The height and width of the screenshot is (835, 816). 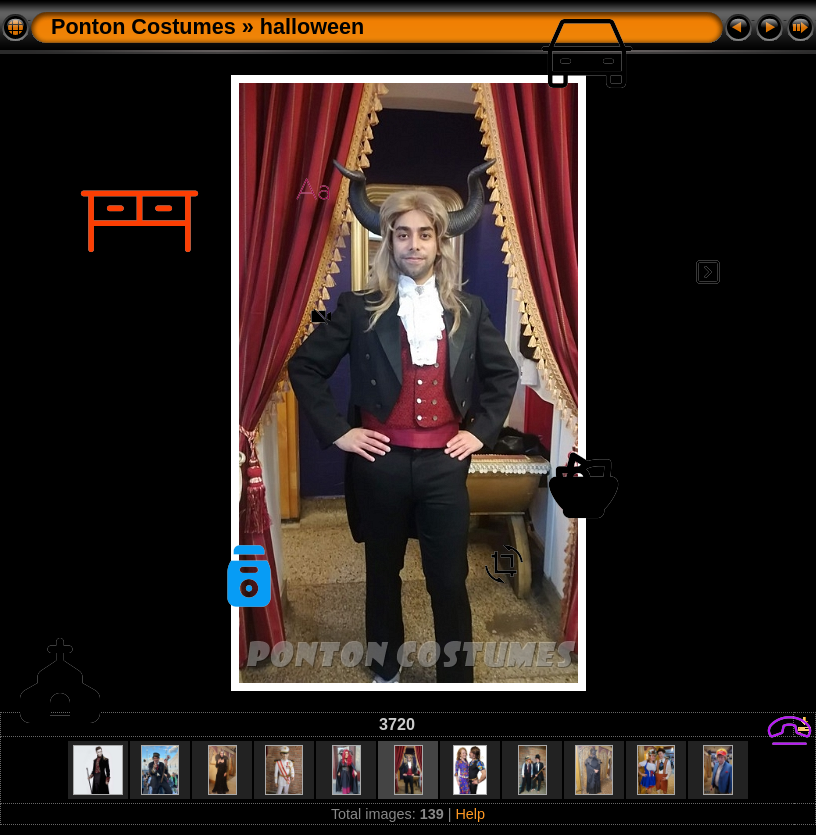 What do you see at coordinates (60, 683) in the screenshot?
I see `view nearby churches or places of worship` at bounding box center [60, 683].